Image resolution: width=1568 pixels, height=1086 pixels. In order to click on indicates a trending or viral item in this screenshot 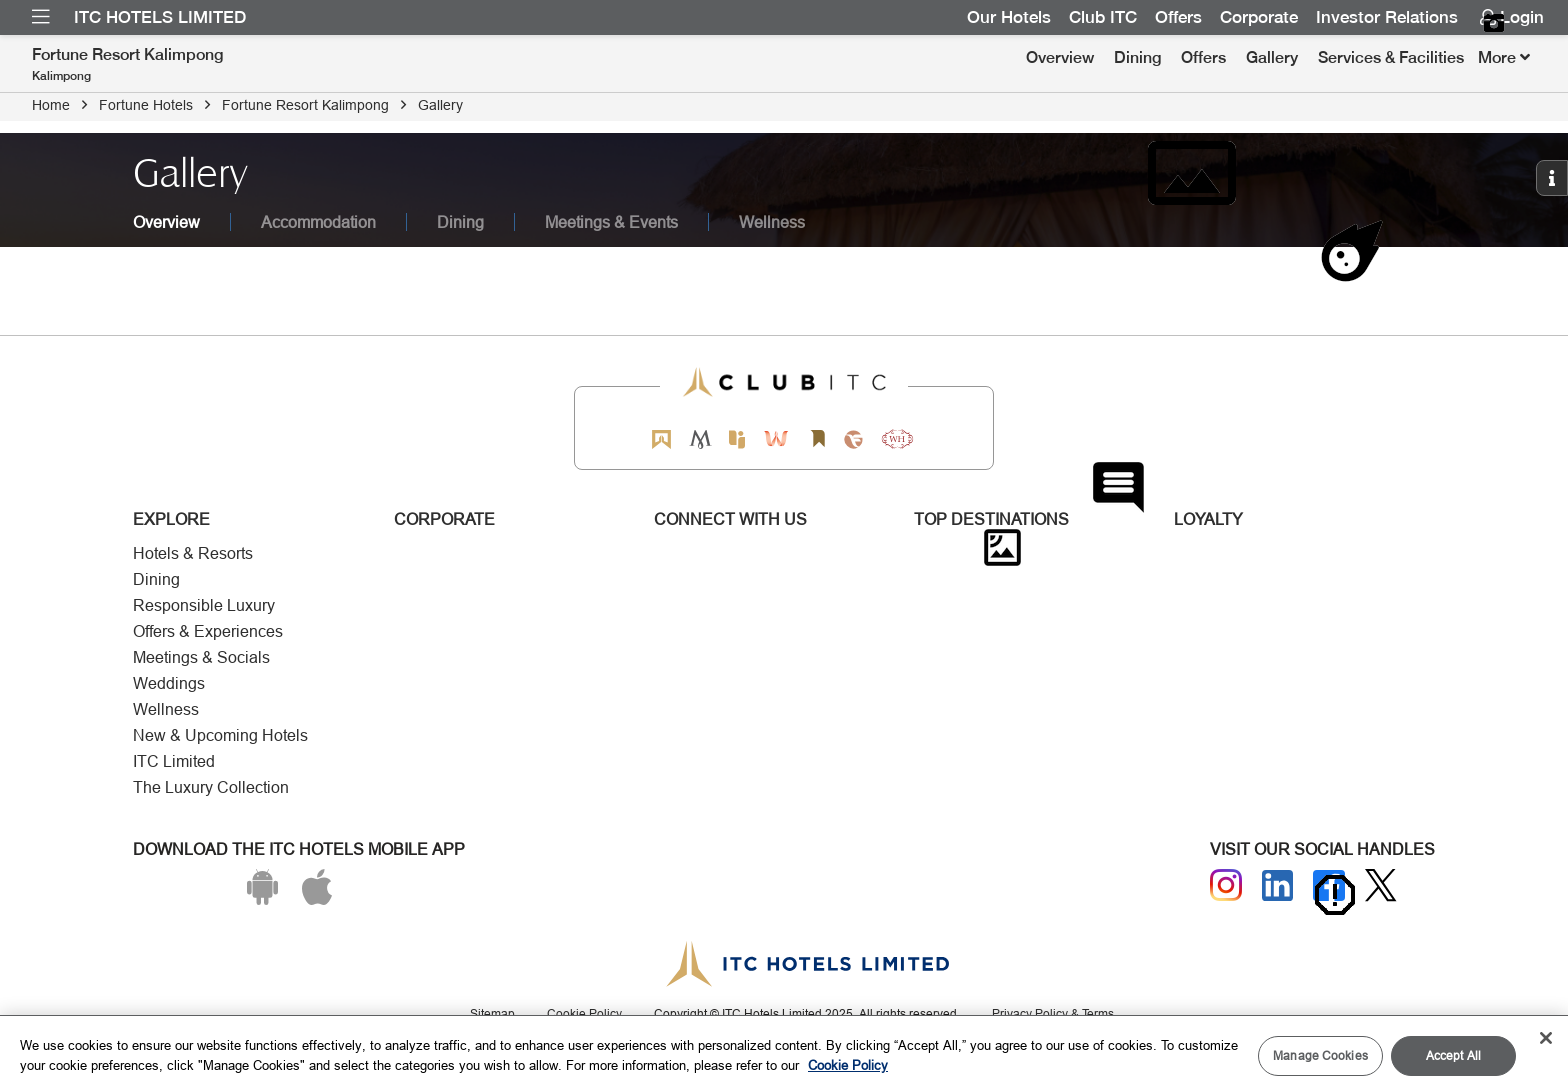, I will do `click(1352, 251)`.